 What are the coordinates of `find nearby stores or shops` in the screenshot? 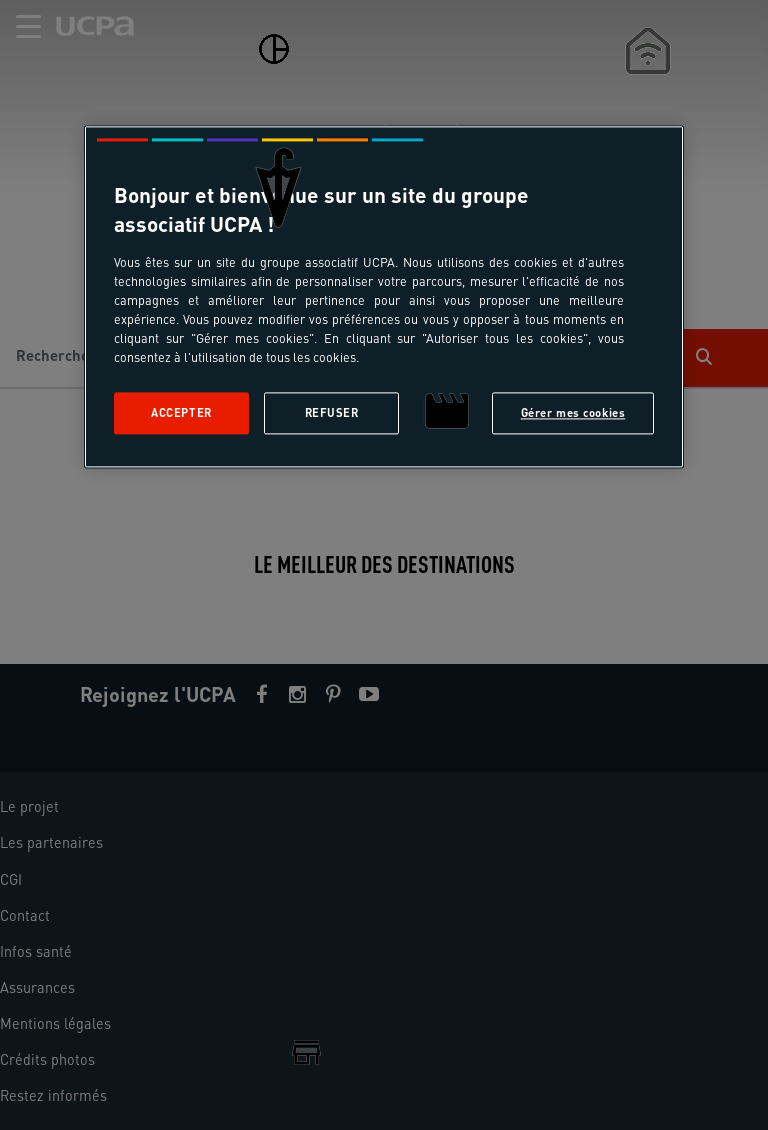 It's located at (306, 1052).